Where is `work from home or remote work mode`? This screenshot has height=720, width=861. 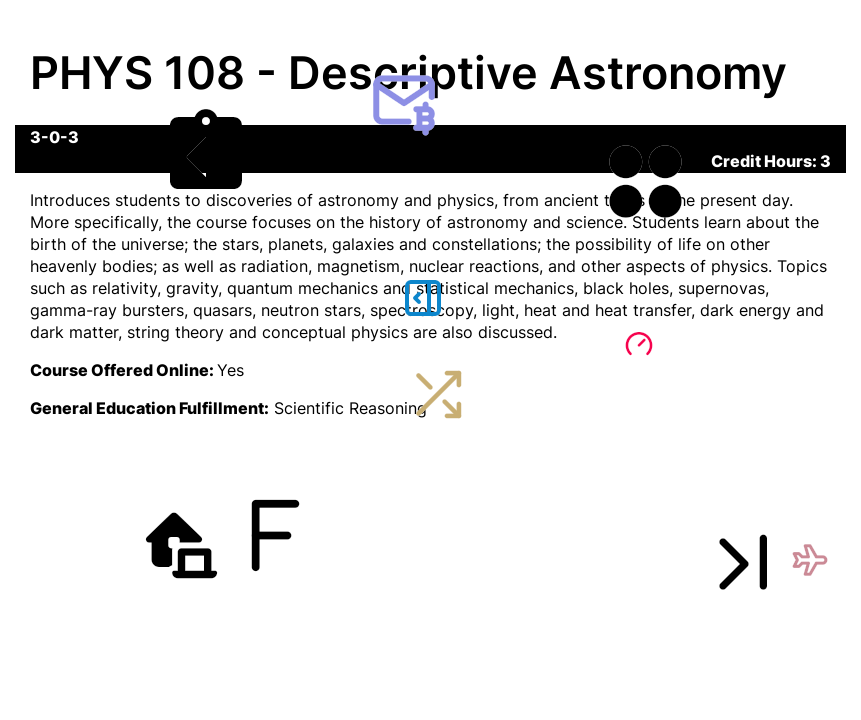 work from home or remote work mode is located at coordinates (181, 544).